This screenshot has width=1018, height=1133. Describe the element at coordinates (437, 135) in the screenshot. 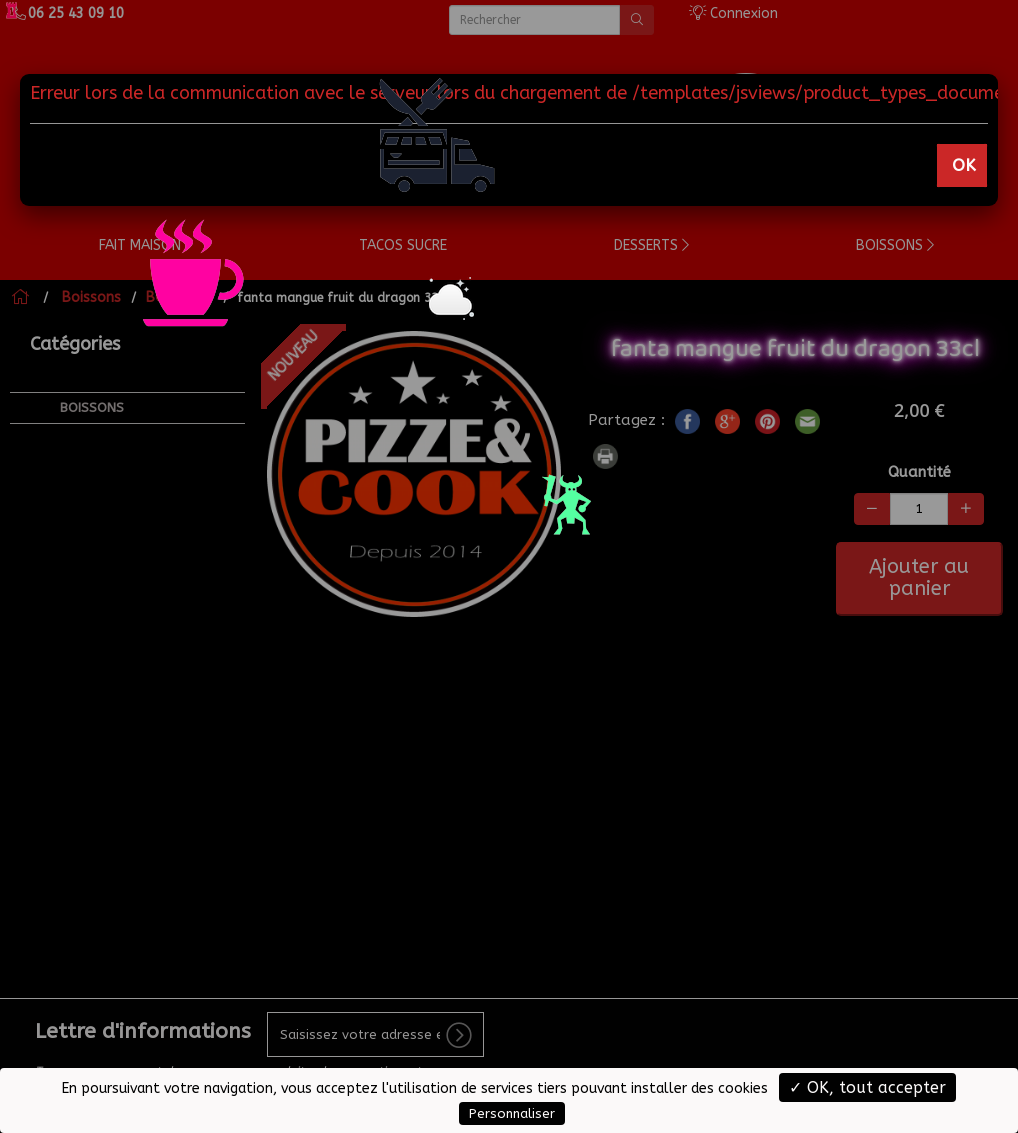

I see `find nearby food trucks` at that location.